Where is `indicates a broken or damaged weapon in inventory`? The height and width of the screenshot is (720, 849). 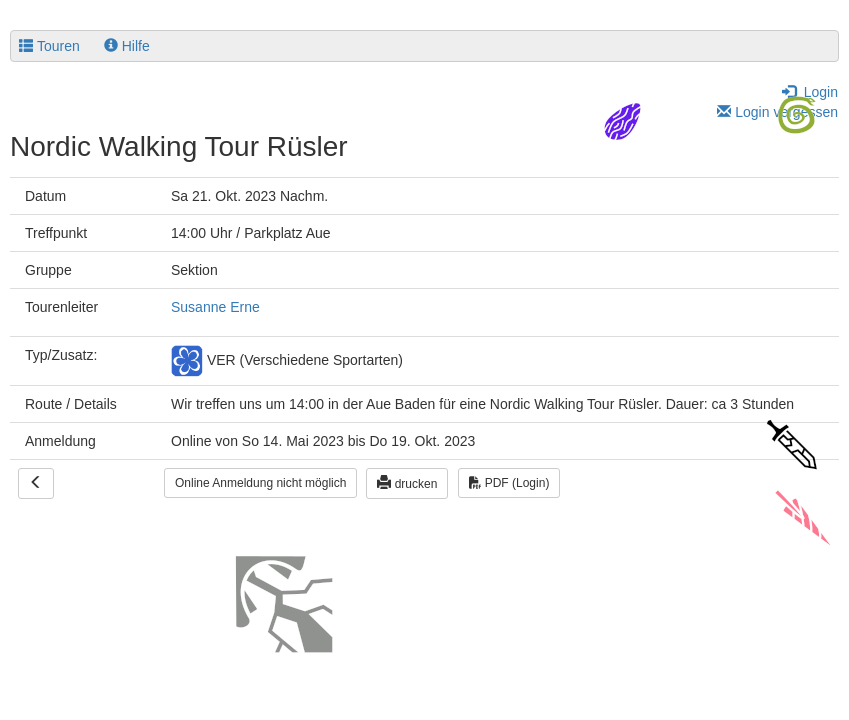 indicates a broken or damaged weapon in inventory is located at coordinates (792, 445).